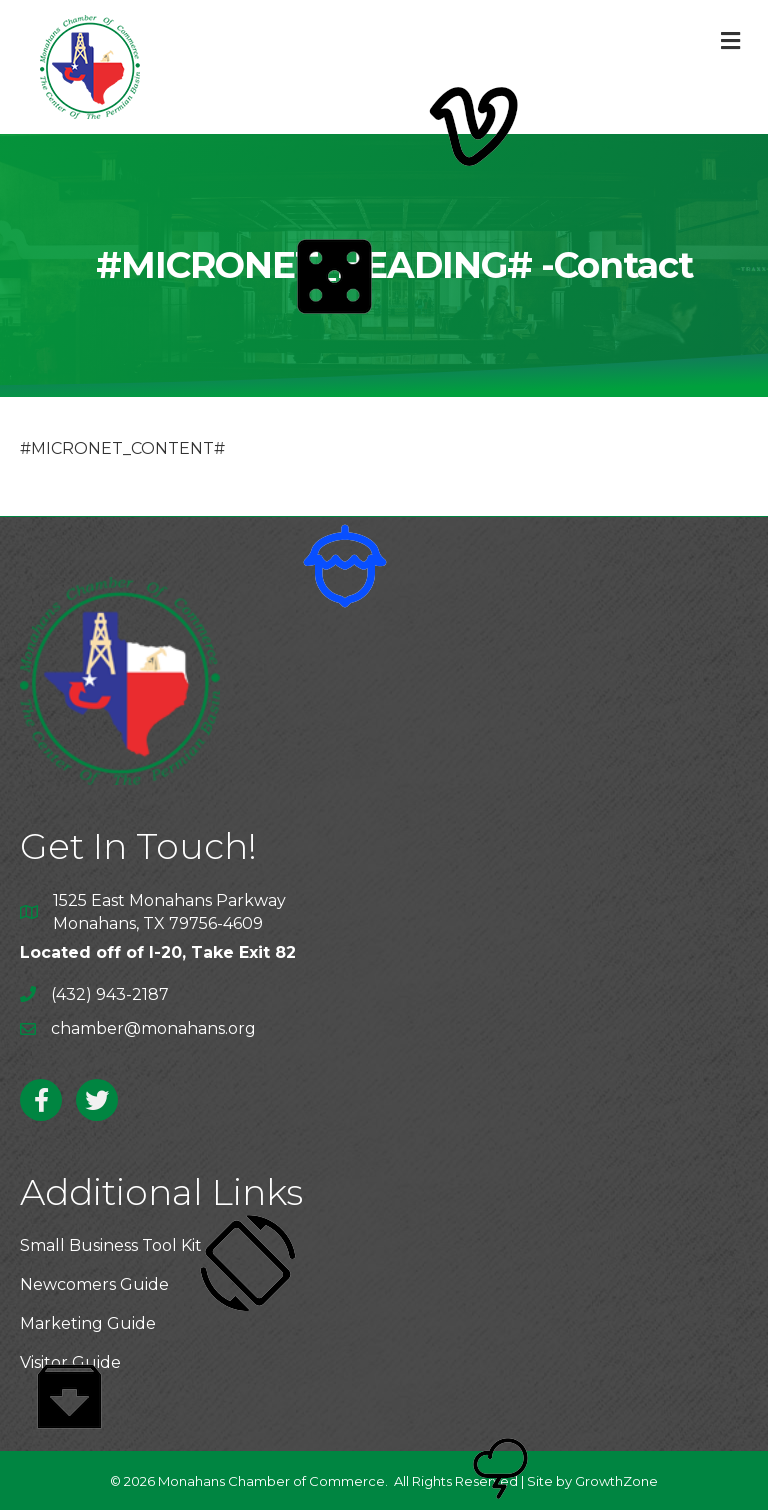 This screenshot has height=1510, width=768. What do you see at coordinates (473, 126) in the screenshot?
I see `open Vimeo app or website` at bounding box center [473, 126].